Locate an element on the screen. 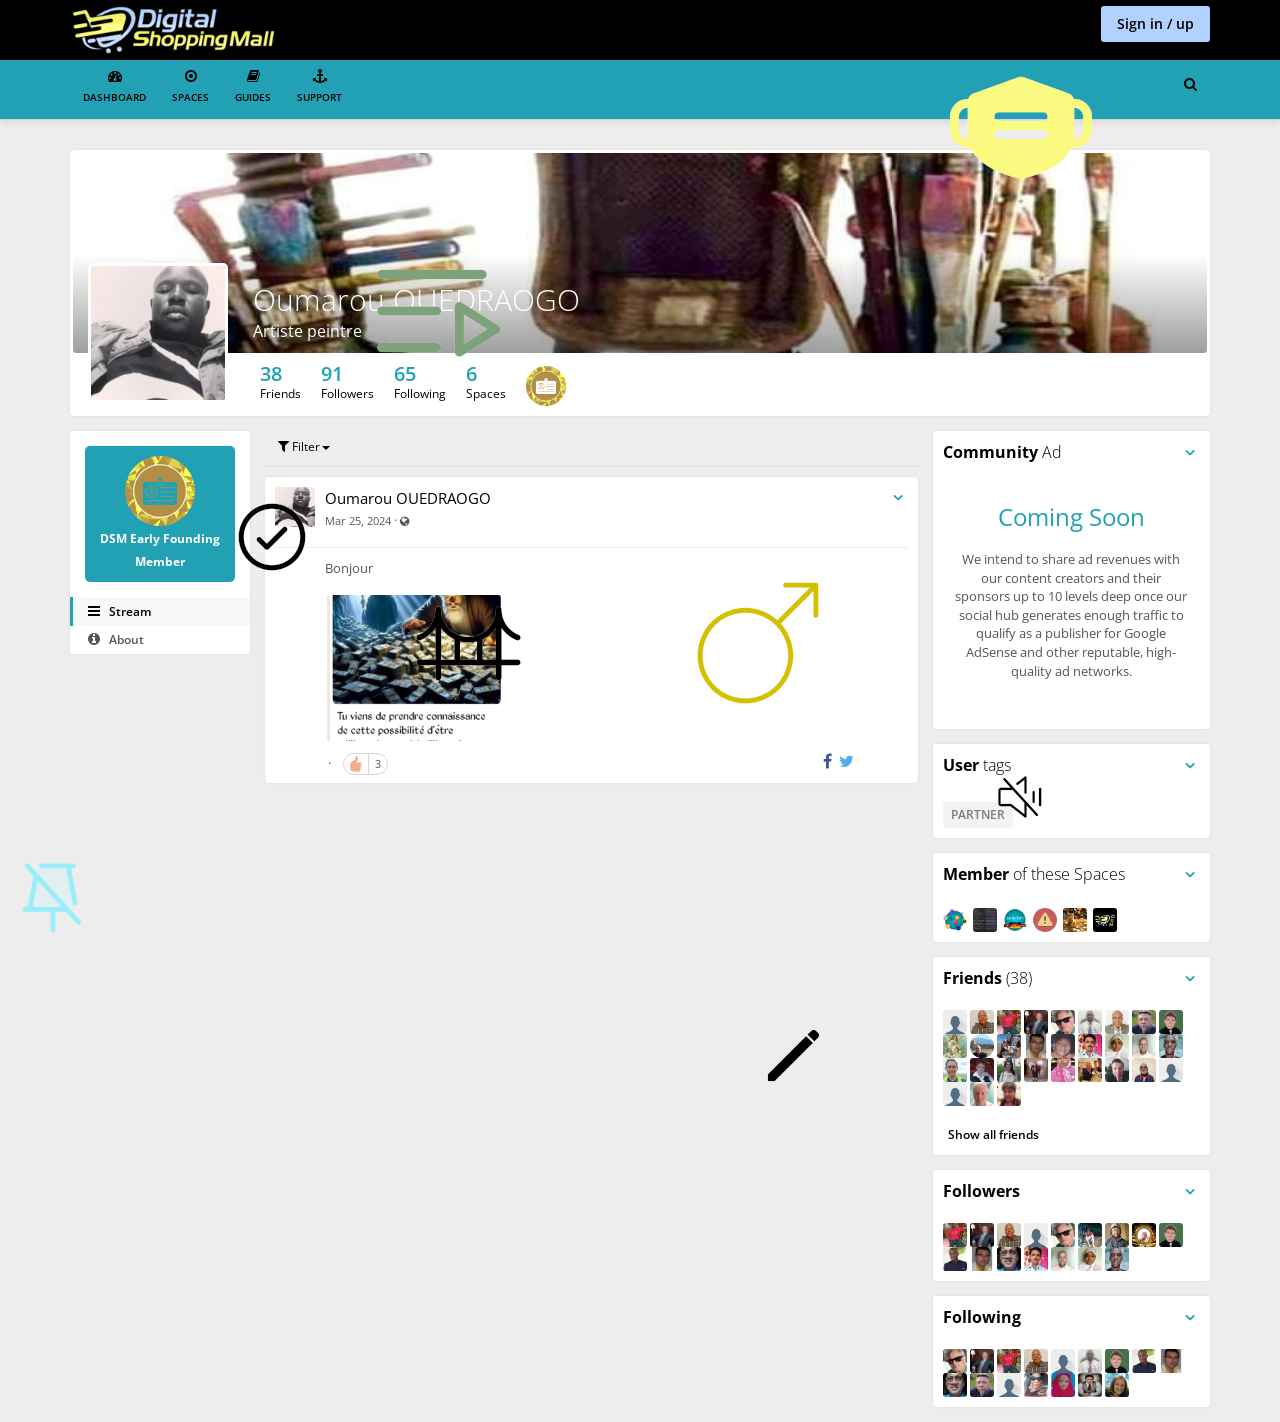 This screenshot has height=1422, width=1280. indicates mask required or health safety protocols is located at coordinates (1021, 130).